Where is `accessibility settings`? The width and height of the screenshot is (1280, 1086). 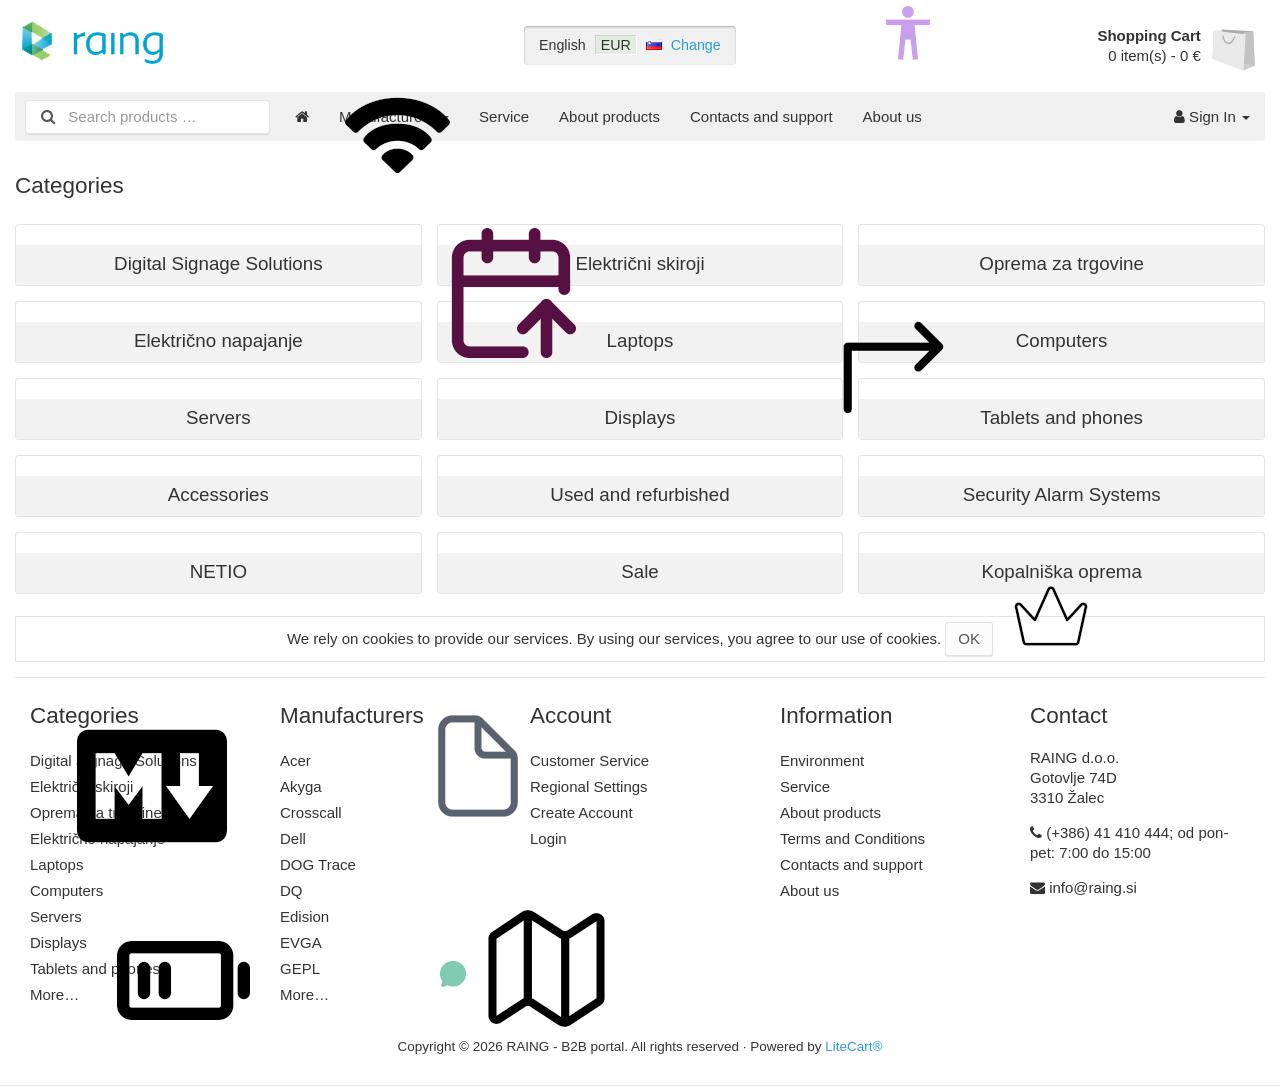
accessibility settings is located at coordinates (908, 33).